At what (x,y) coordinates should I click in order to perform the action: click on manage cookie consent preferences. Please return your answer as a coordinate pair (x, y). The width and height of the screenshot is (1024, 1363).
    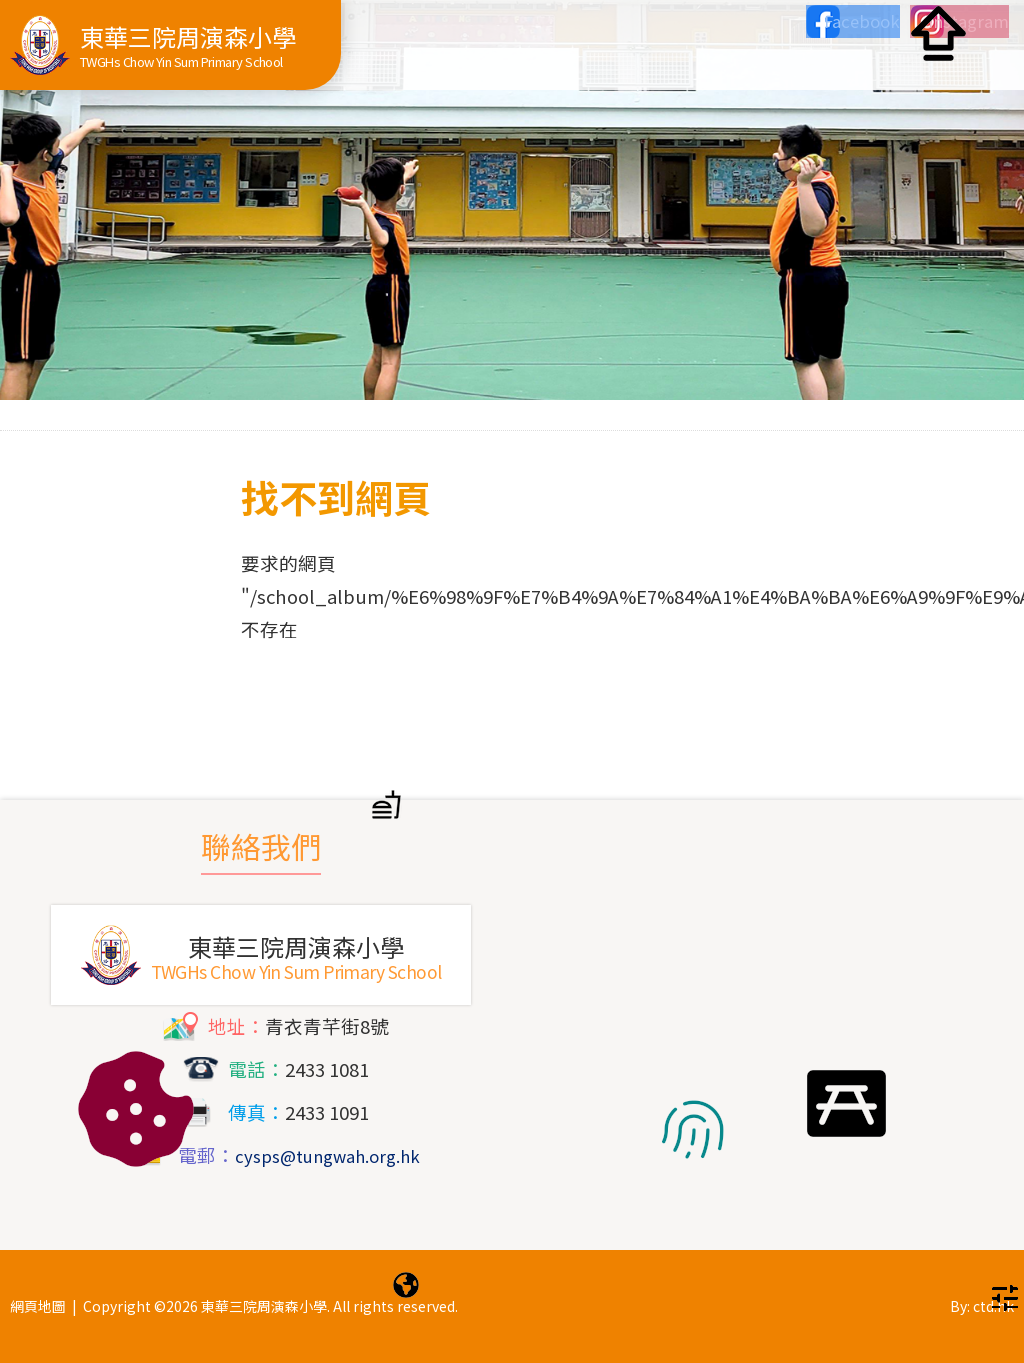
    Looking at the image, I should click on (136, 1109).